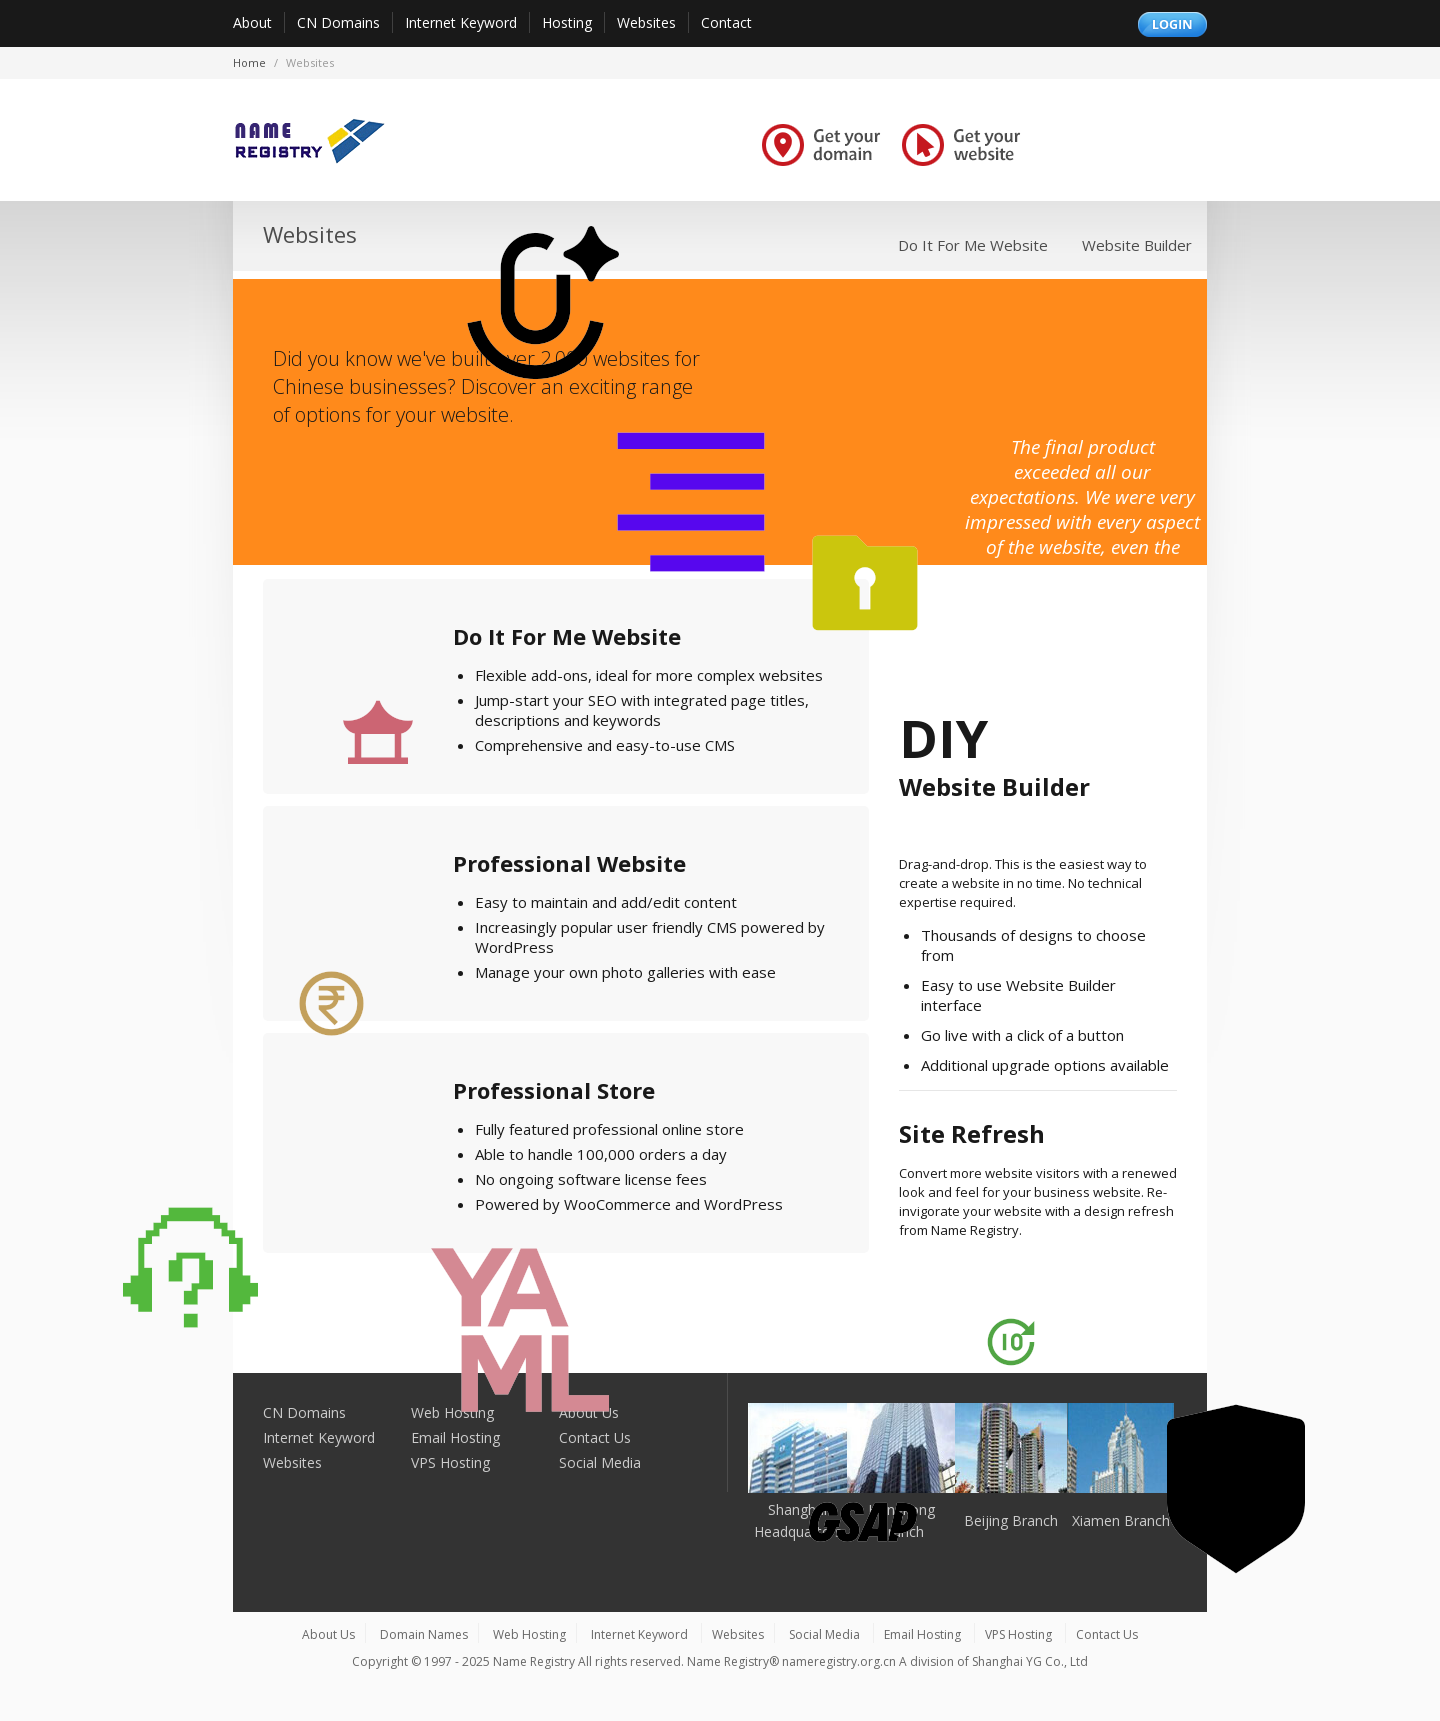 The height and width of the screenshot is (1721, 1440). Describe the element at coordinates (535, 309) in the screenshot. I see `activate AI-powered voice input` at that location.